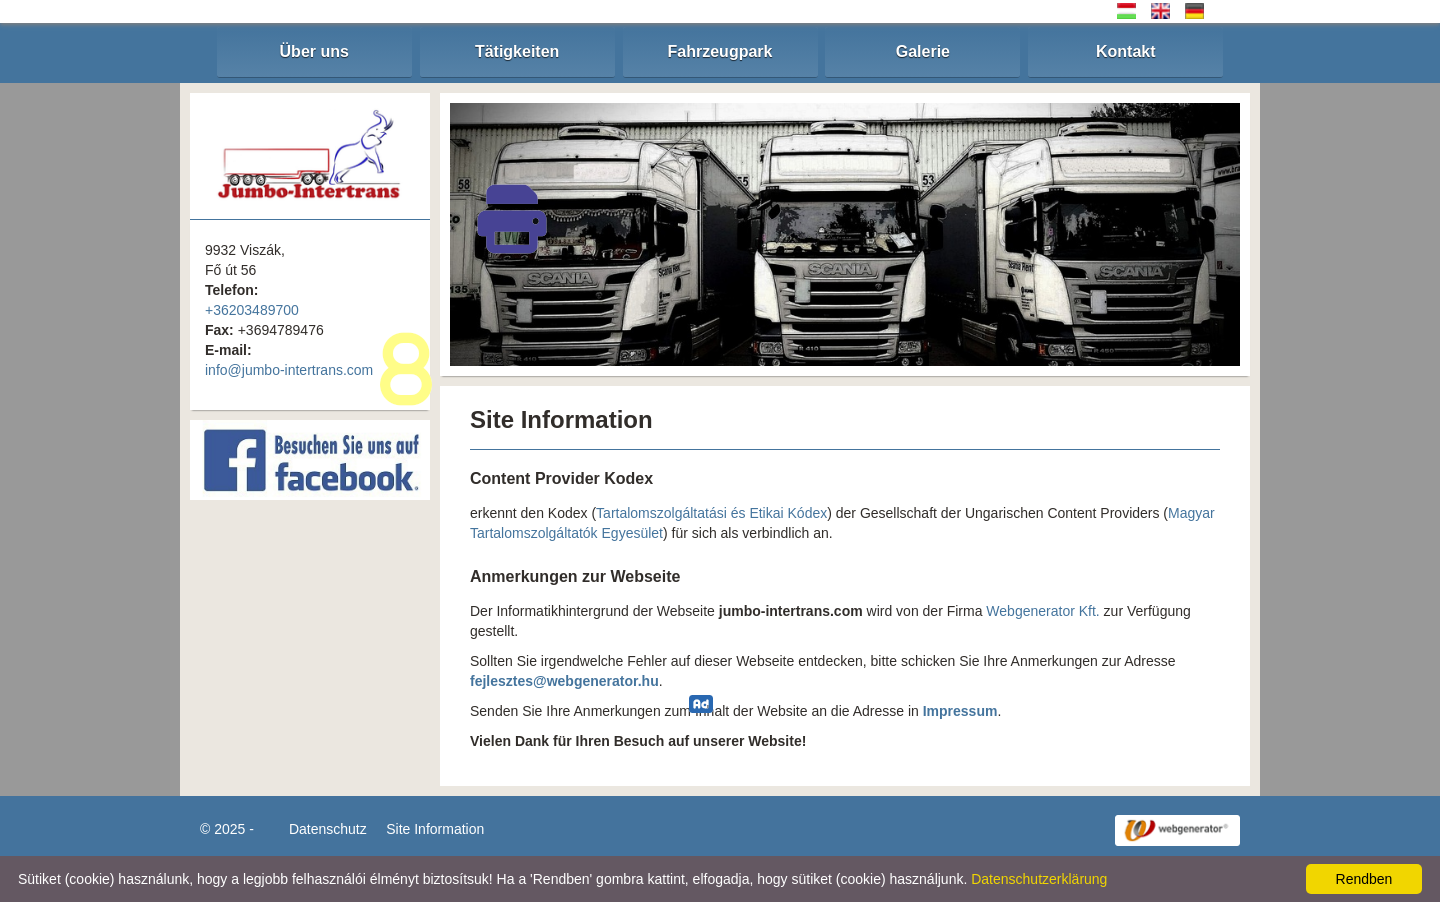  I want to click on indicates sponsored or advertisement content, so click(701, 704).